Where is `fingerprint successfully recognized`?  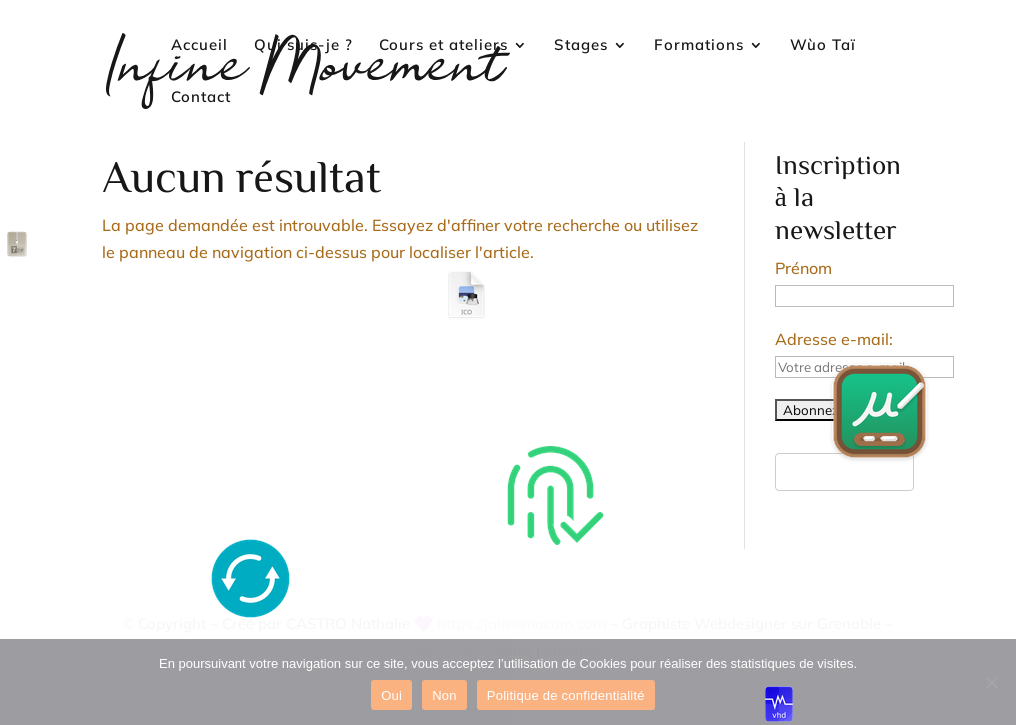 fingerprint successfully recognized is located at coordinates (555, 495).